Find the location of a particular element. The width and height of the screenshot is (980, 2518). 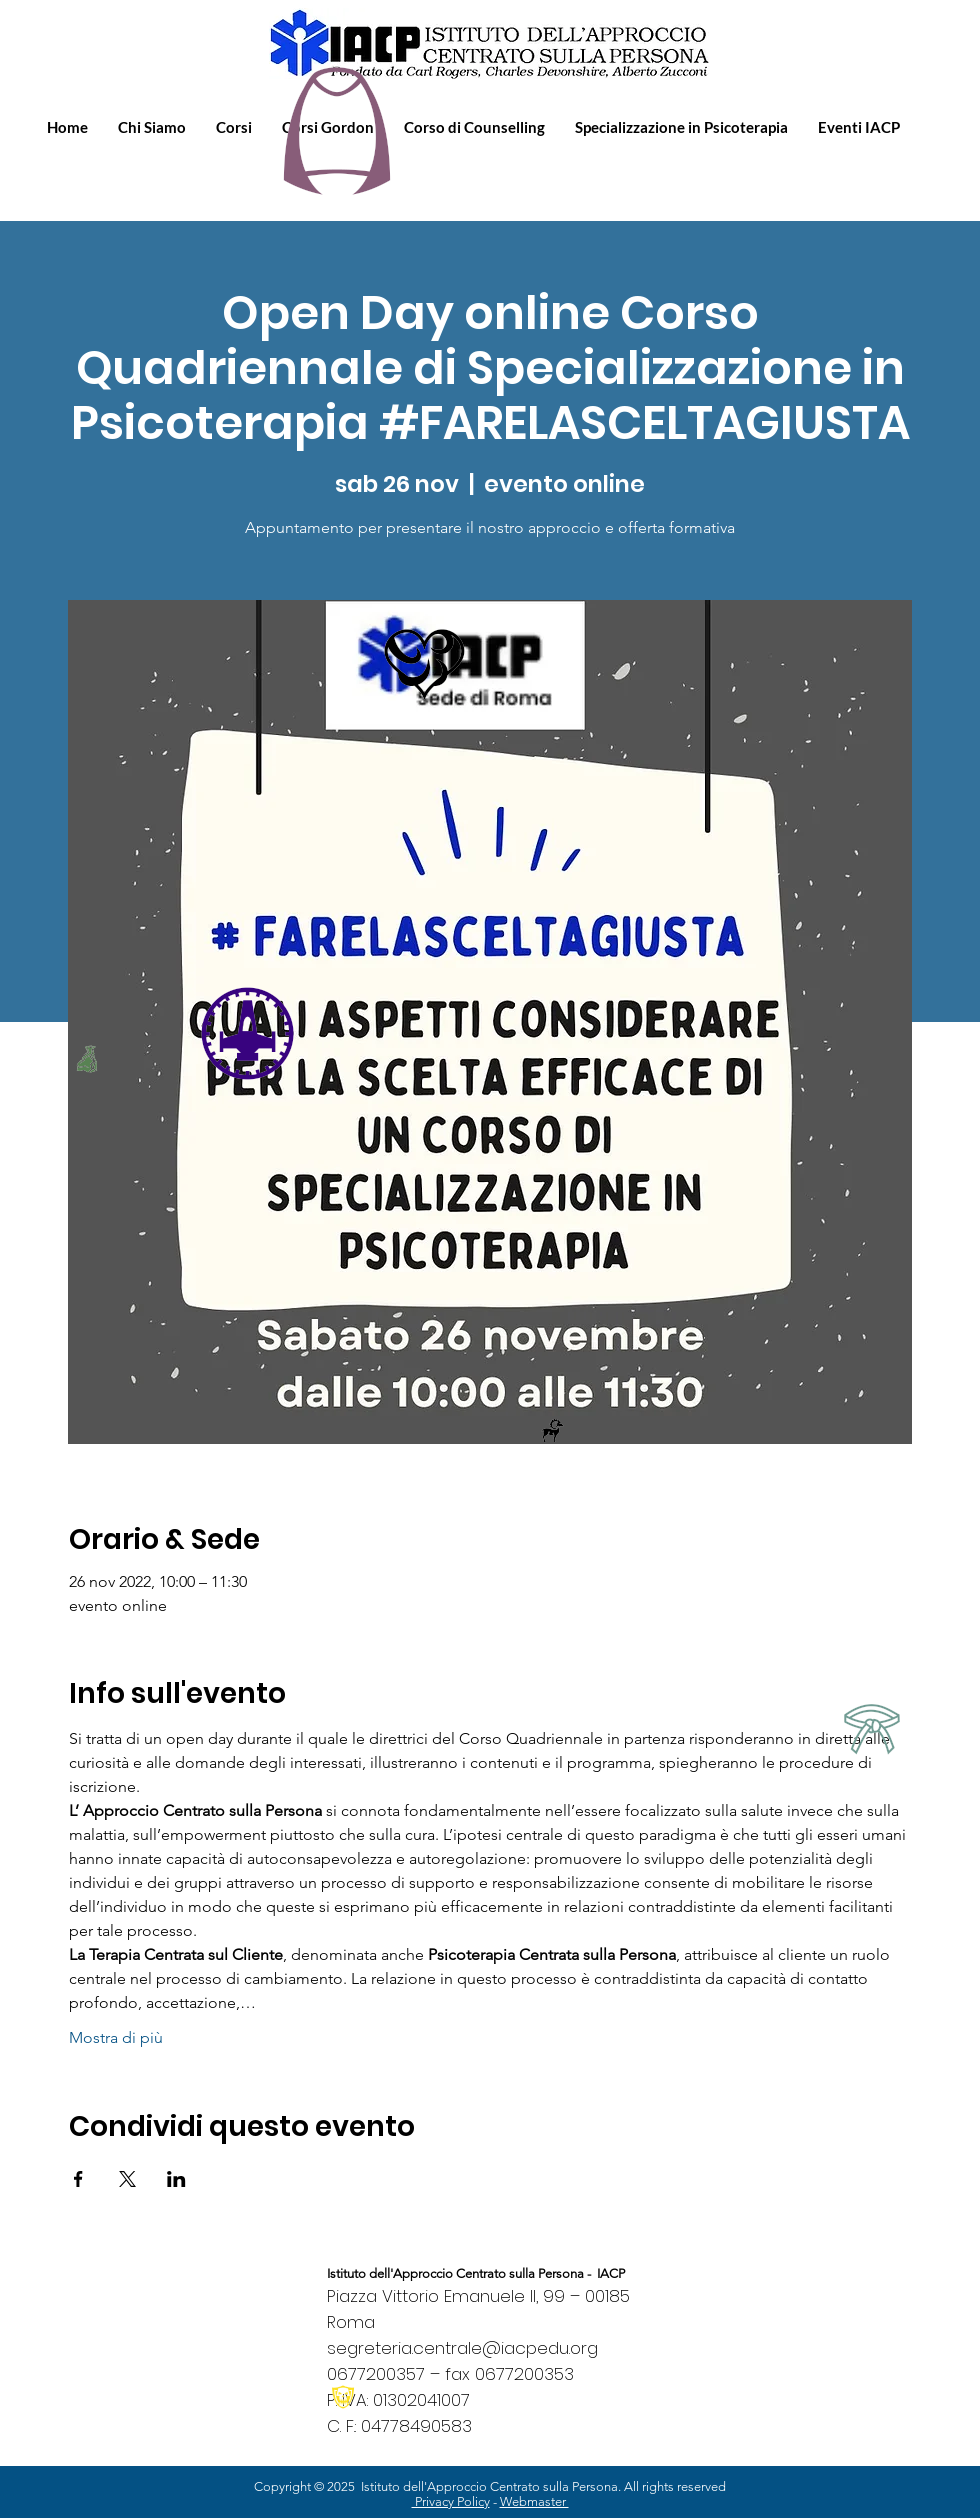

target lock or tracking indicator is located at coordinates (248, 1034).